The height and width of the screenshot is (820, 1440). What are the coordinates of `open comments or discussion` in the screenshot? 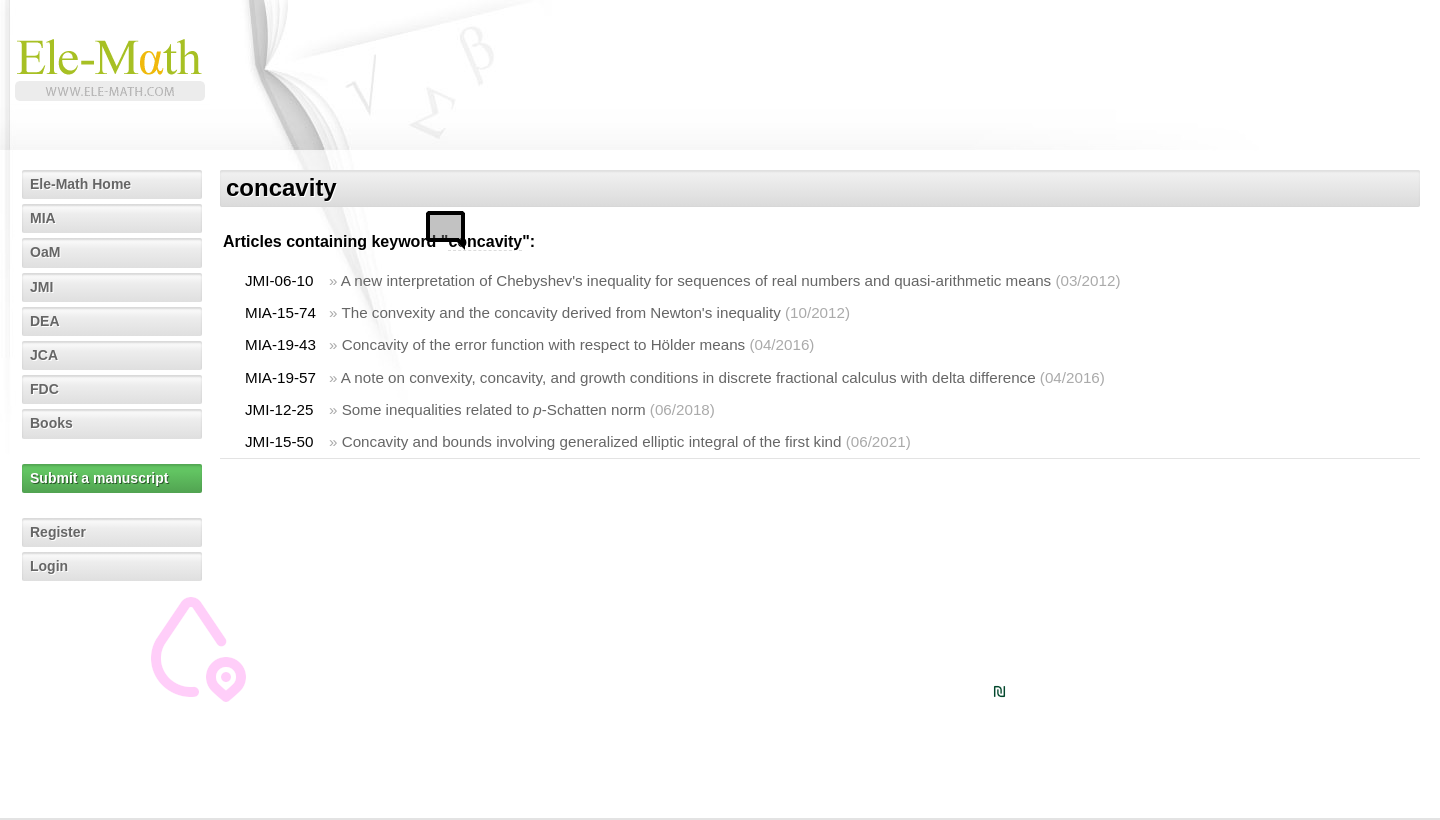 It's located at (445, 230).